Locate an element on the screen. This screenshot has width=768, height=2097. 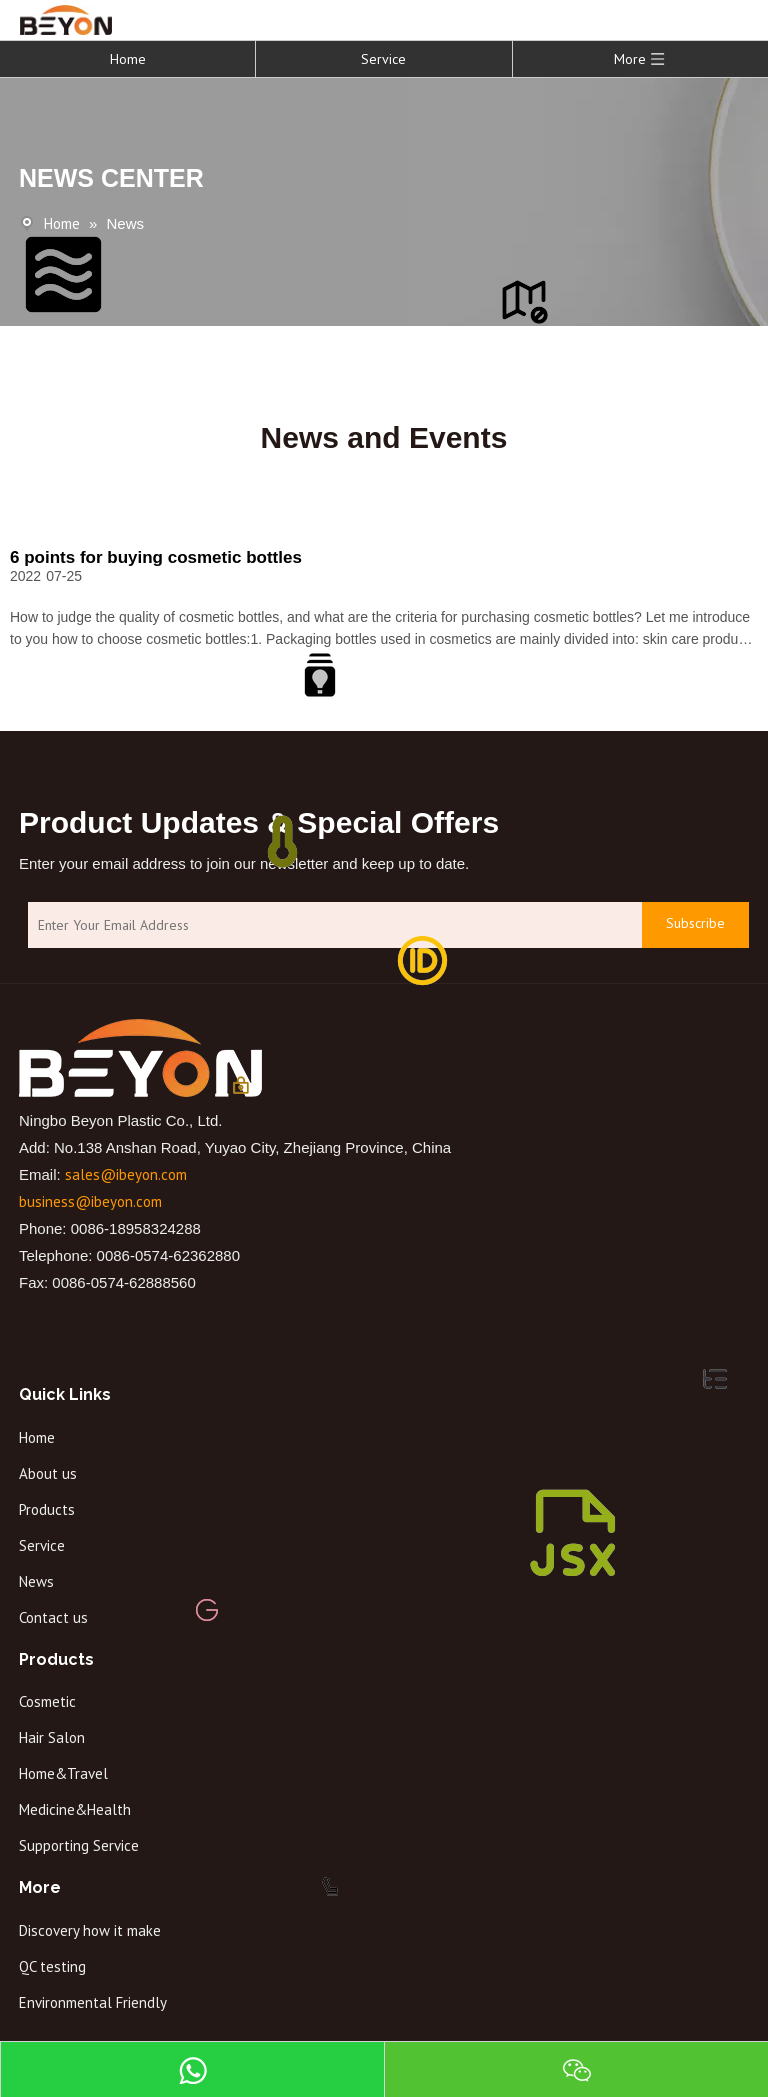
connect to Pushbullet services is located at coordinates (422, 960).